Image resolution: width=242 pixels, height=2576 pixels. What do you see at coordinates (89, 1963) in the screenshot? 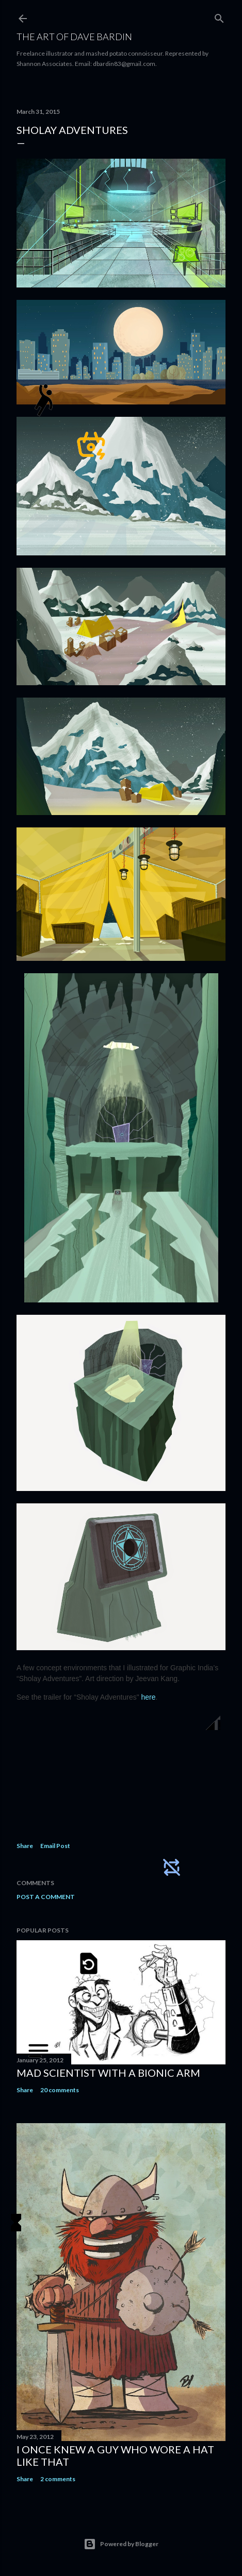
I see `restore a previous version of a document` at bounding box center [89, 1963].